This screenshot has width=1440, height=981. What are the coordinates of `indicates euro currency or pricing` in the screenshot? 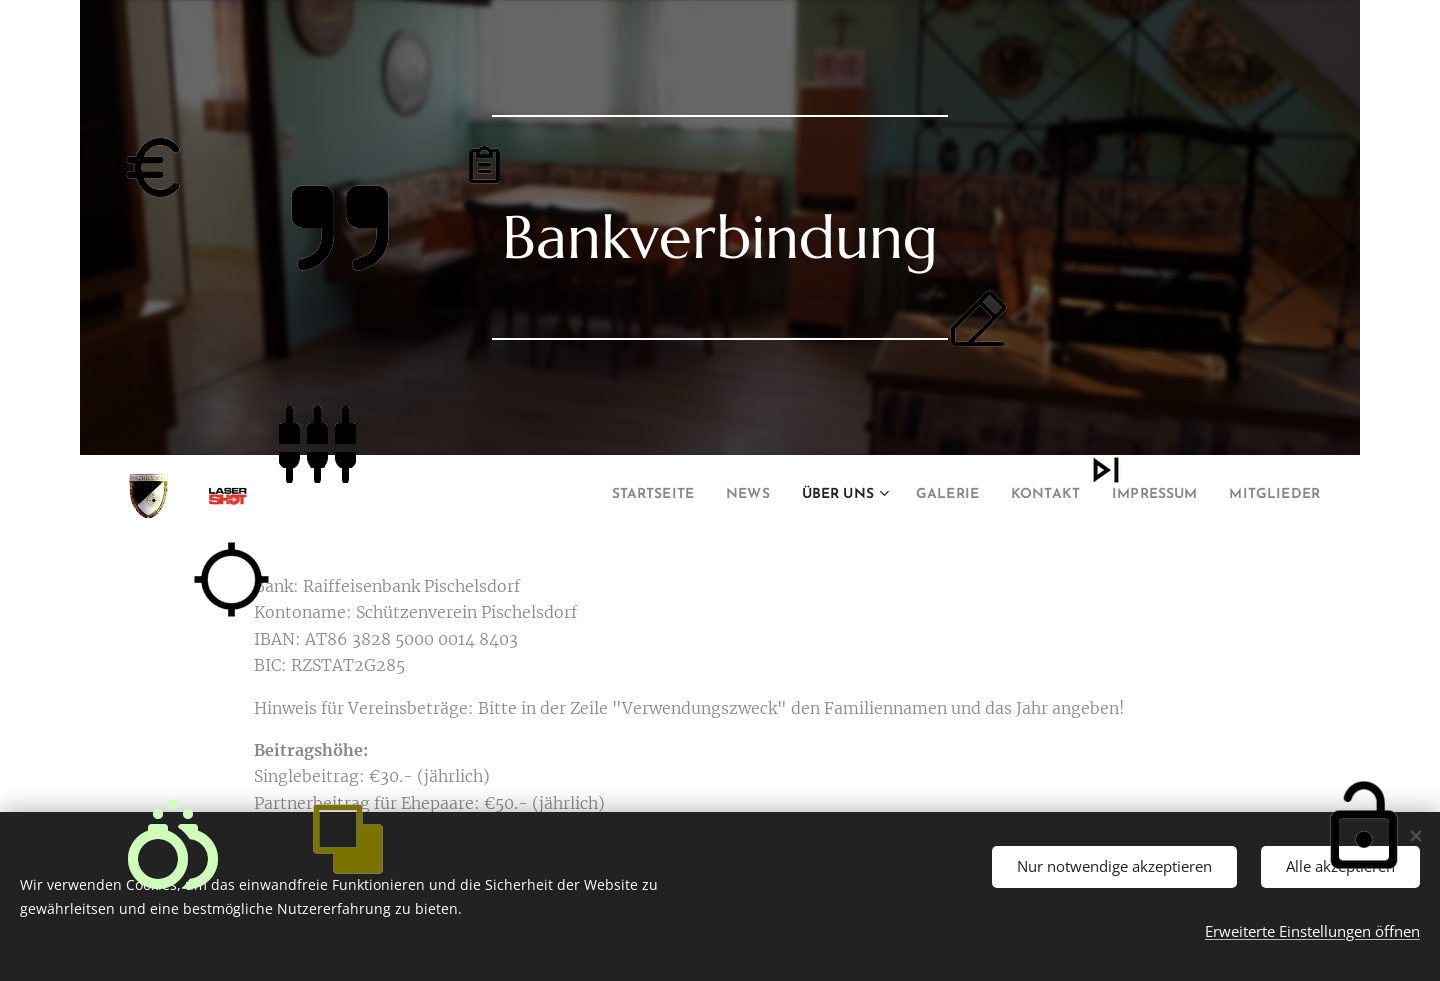 It's located at (156, 167).